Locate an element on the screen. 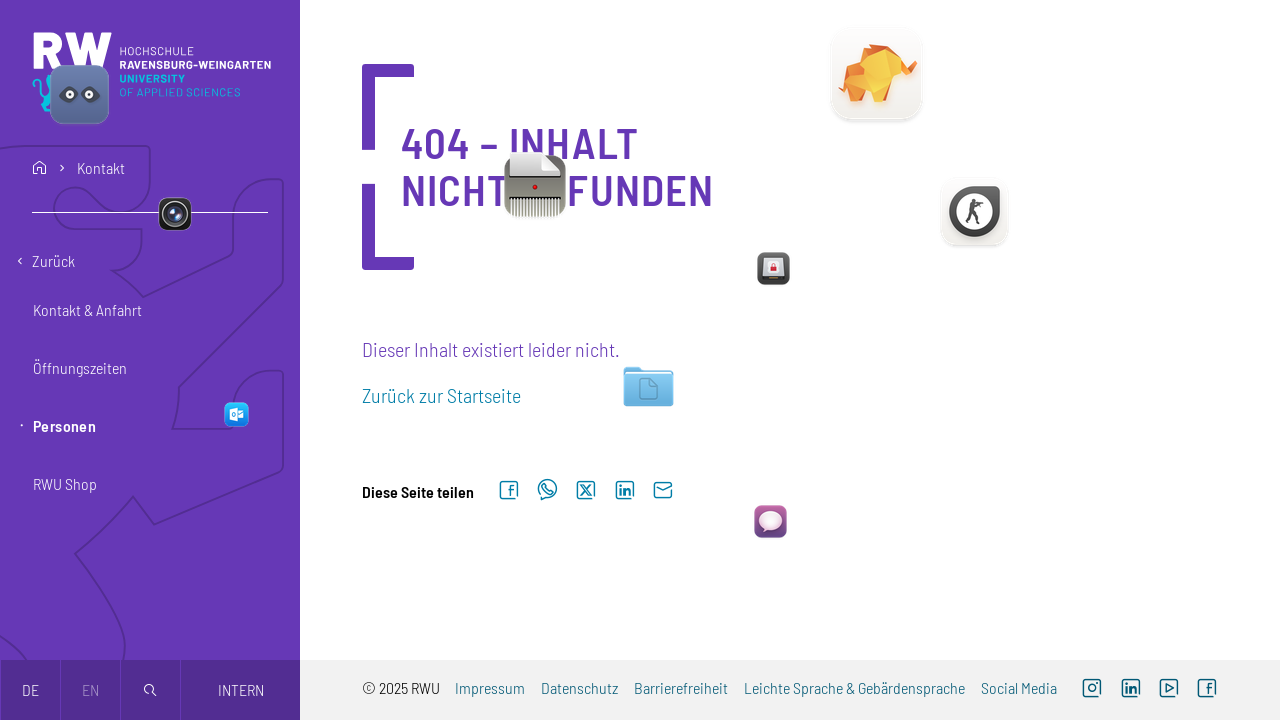 The image size is (1280, 720). open pidgin instant messaging app is located at coordinates (770, 521).